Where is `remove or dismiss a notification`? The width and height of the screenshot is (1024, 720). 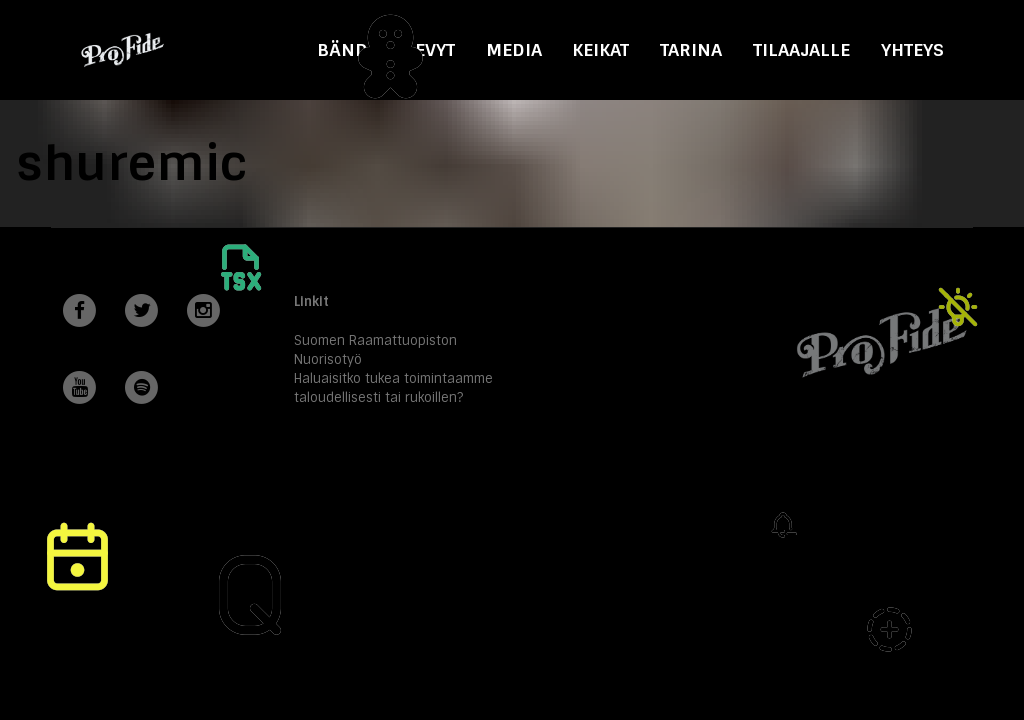 remove or dismiss a notification is located at coordinates (783, 525).